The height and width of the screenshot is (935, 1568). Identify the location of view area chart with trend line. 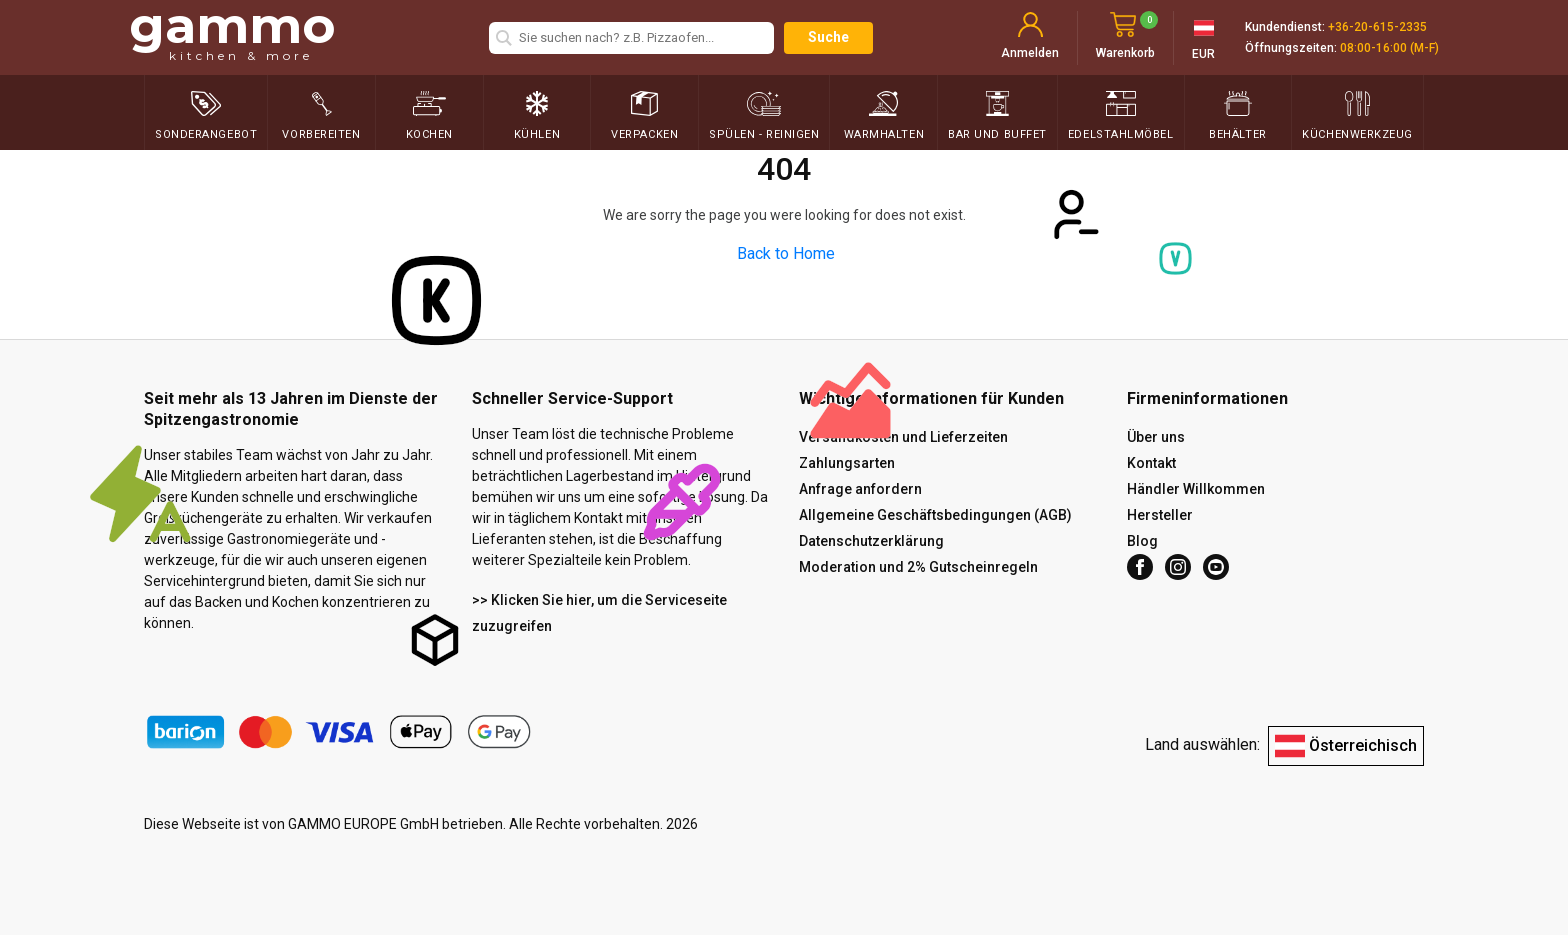
(850, 402).